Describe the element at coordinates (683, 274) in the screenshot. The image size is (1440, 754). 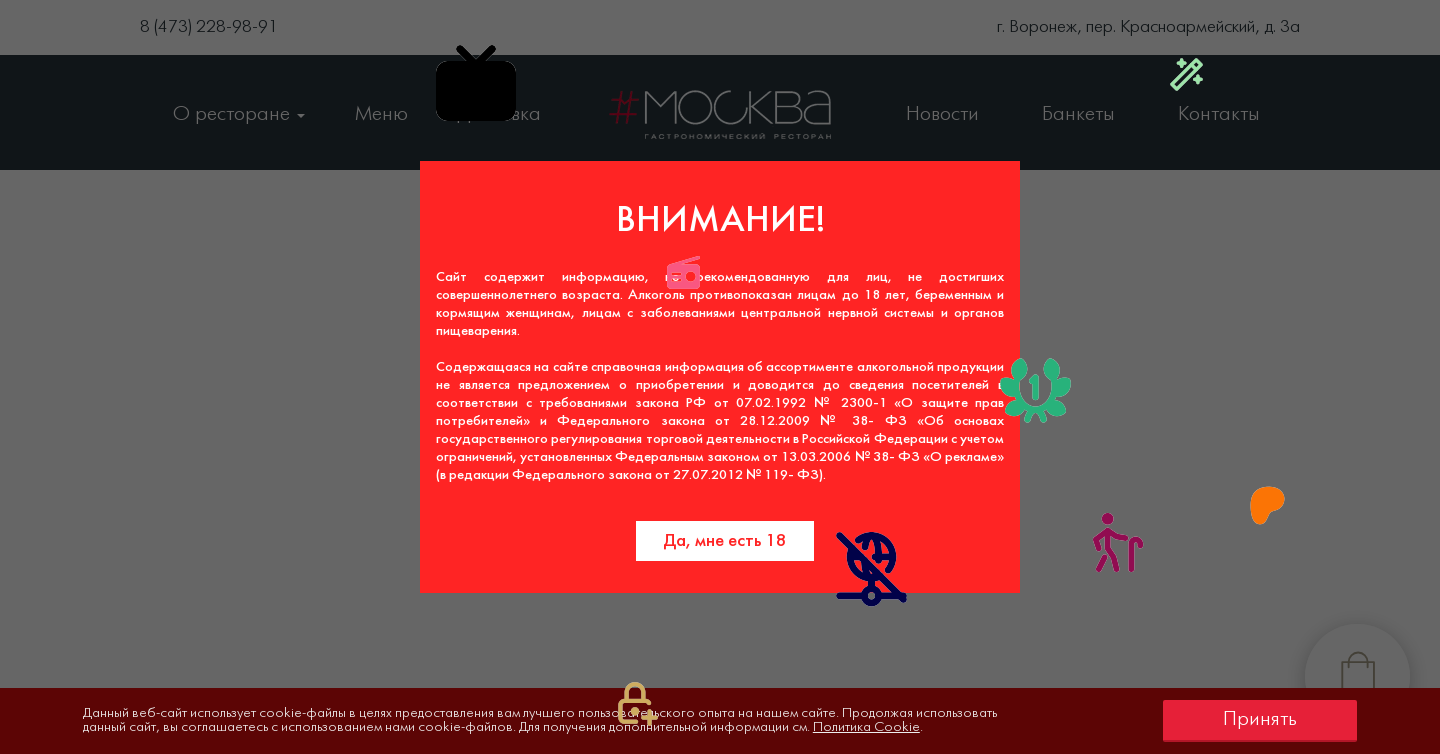
I see `access radio or audio streaming` at that location.